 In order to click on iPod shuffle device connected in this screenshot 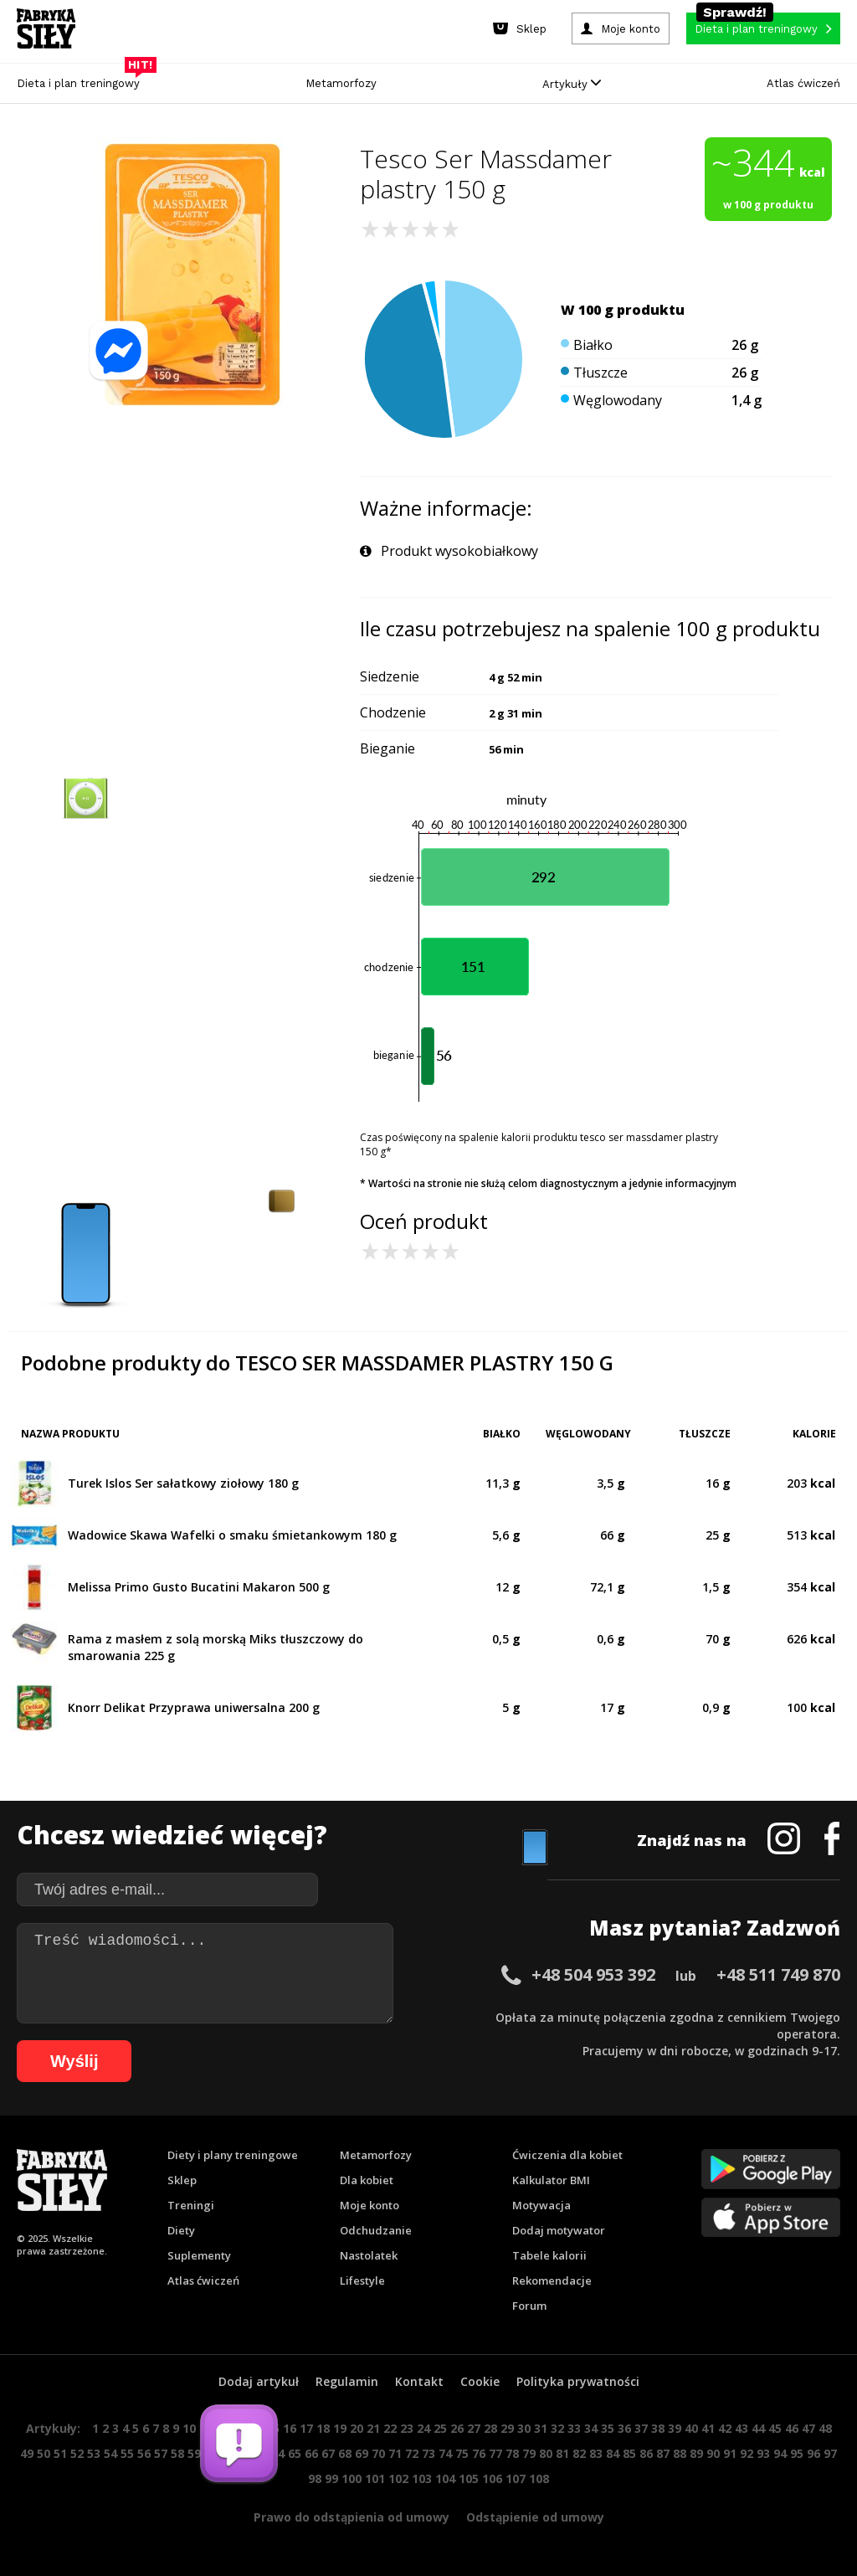, I will do `click(85, 798)`.